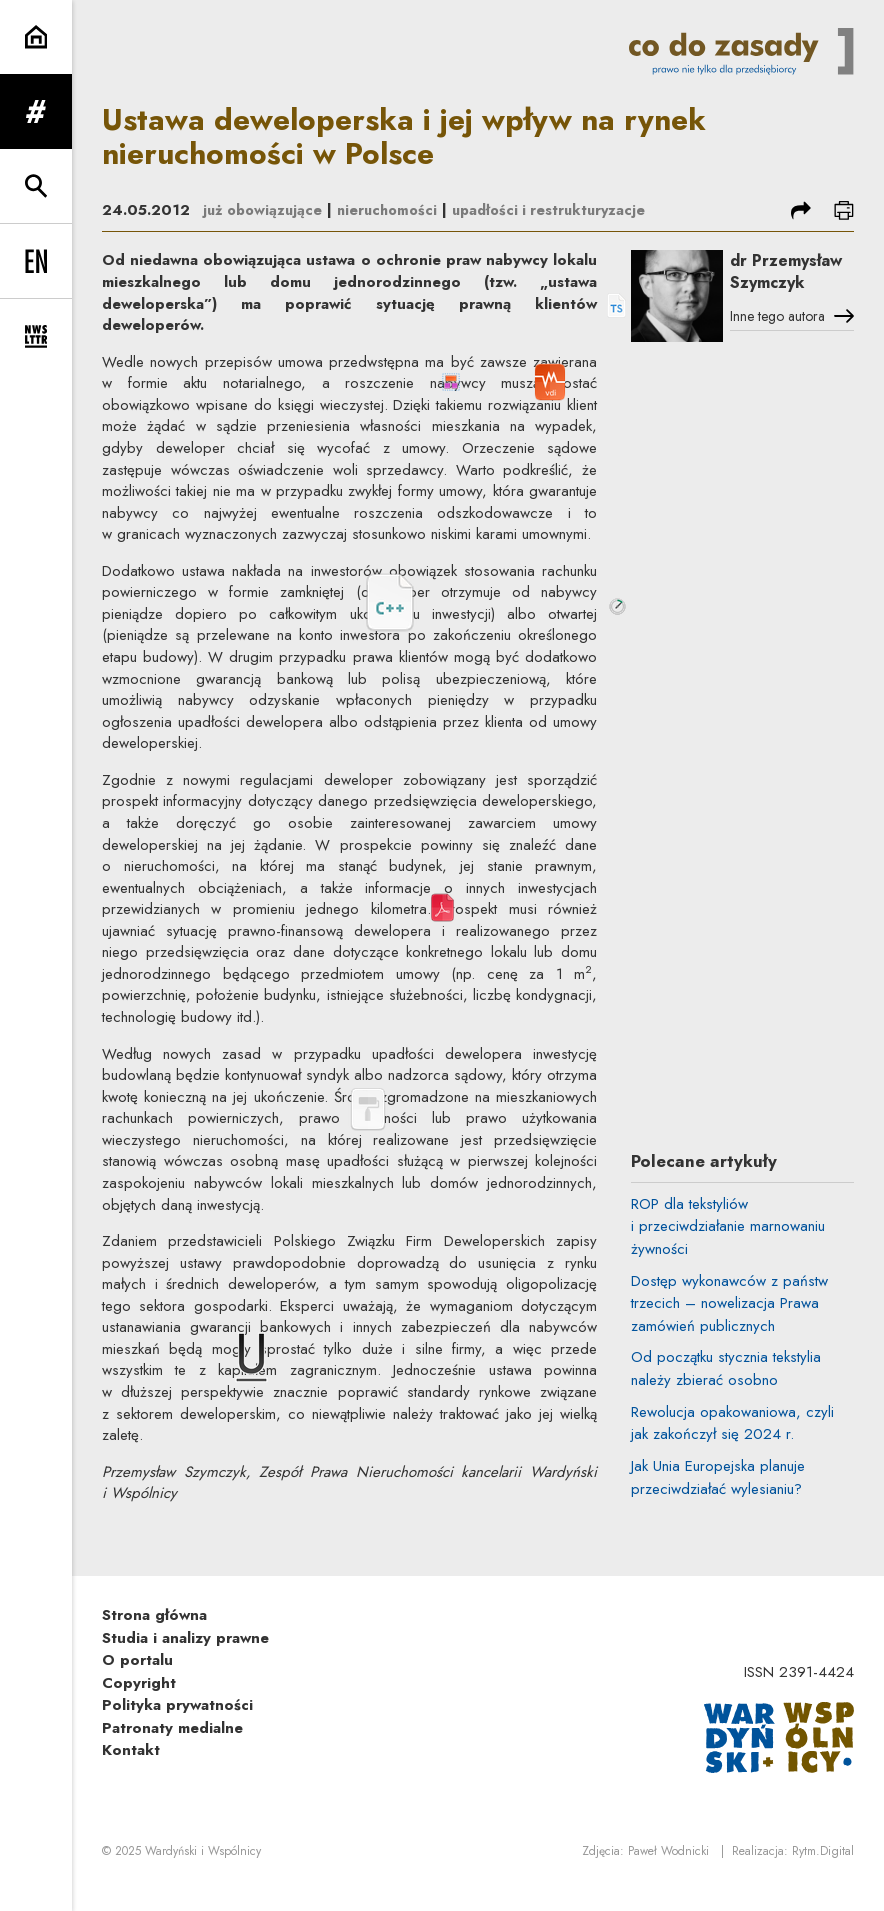 The height and width of the screenshot is (1911, 884). I want to click on select all items in the current view, so click(451, 382).